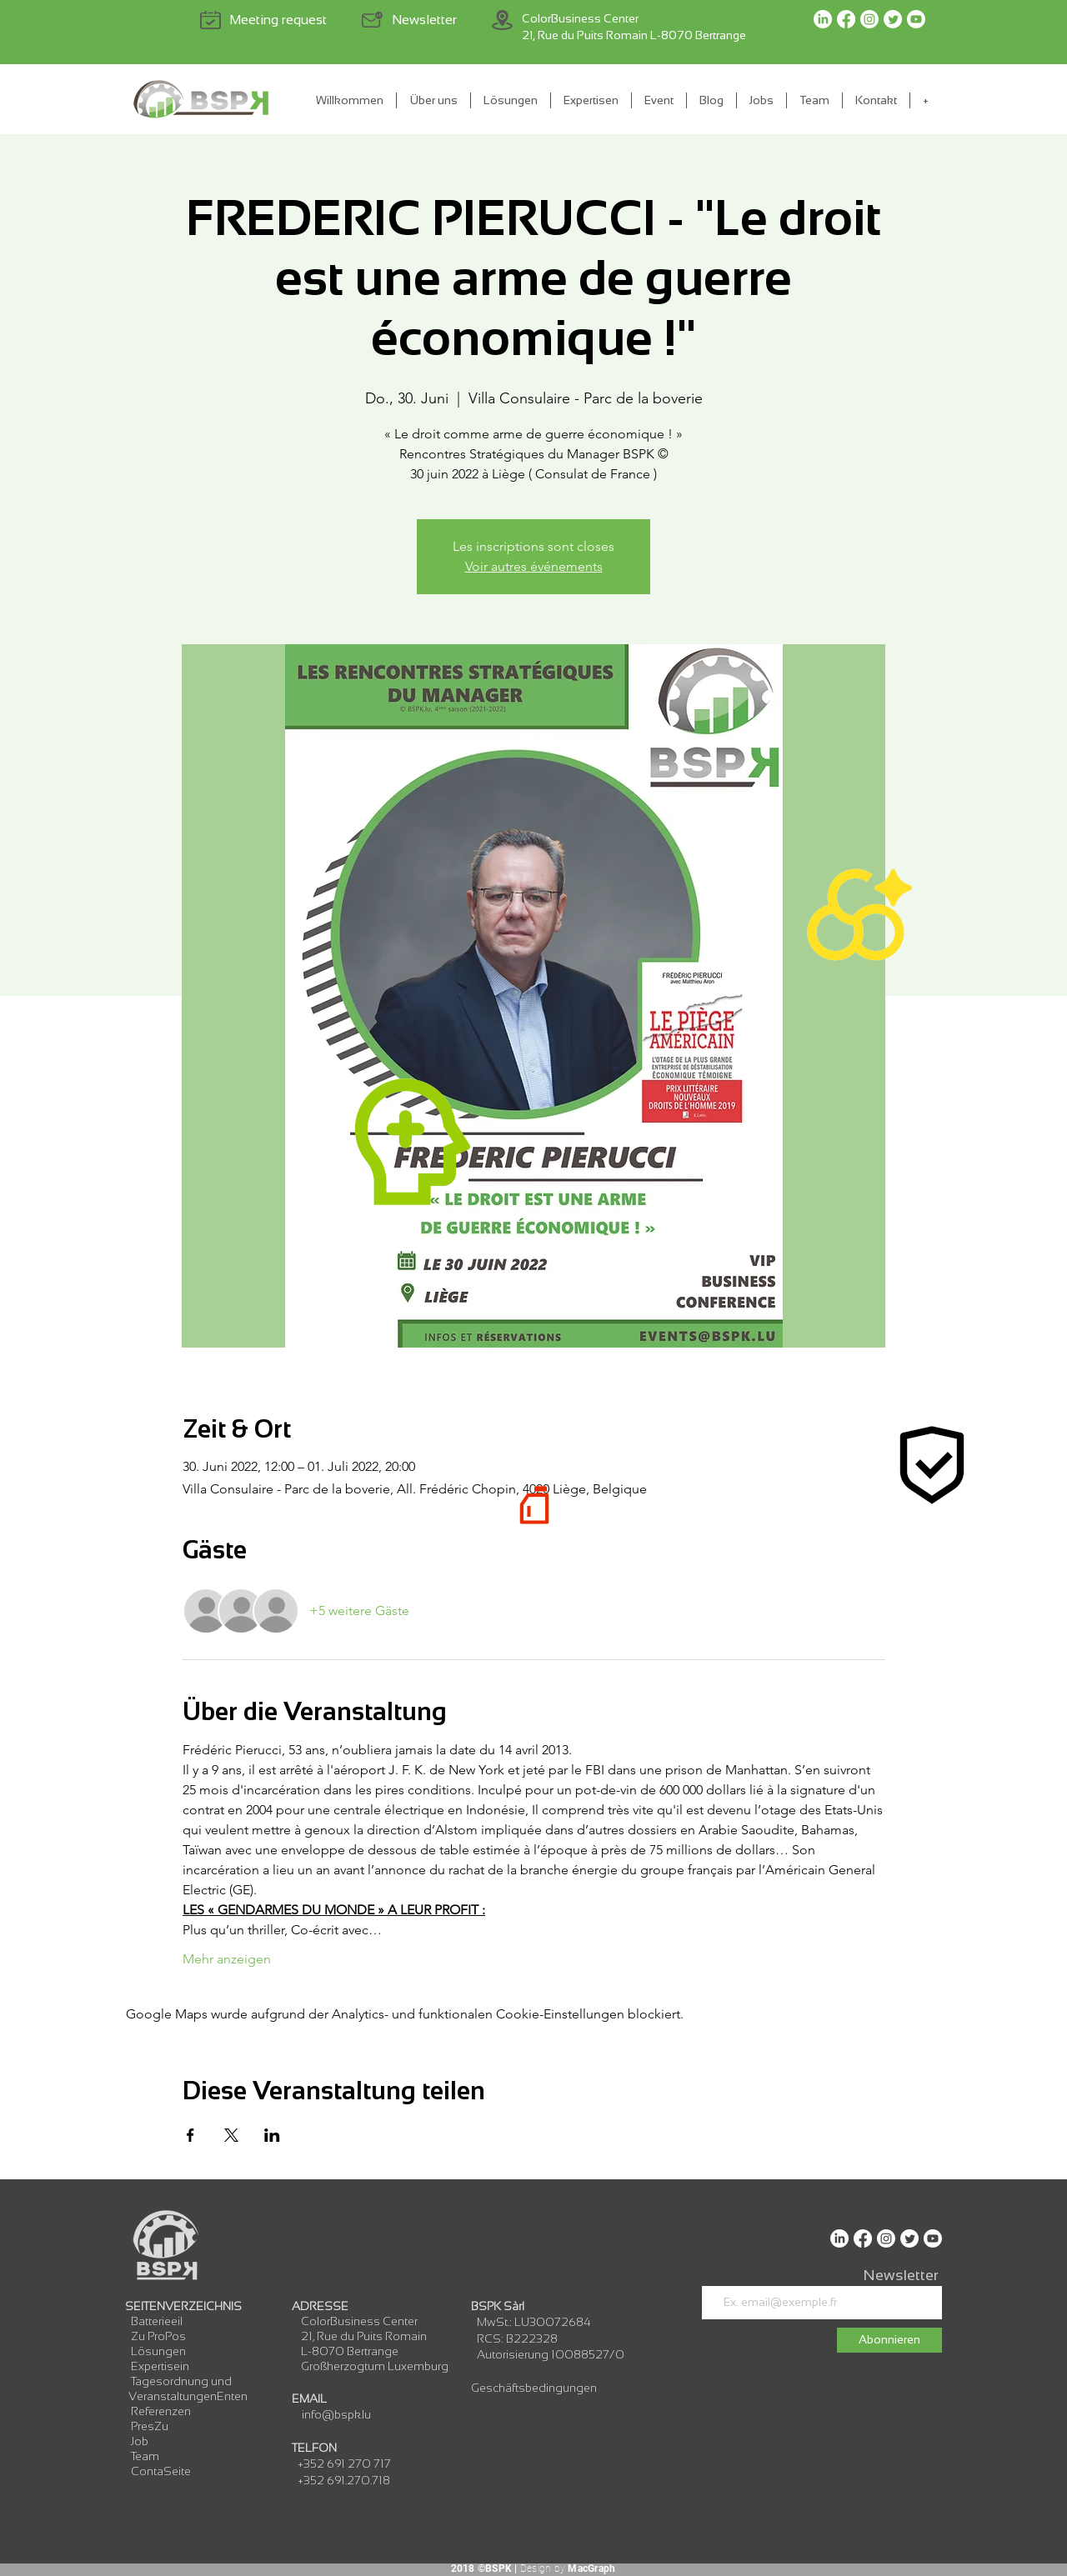 This screenshot has height=2576, width=1067. What do you see at coordinates (855, 920) in the screenshot?
I see `apply AI-powered color filters to an image` at bounding box center [855, 920].